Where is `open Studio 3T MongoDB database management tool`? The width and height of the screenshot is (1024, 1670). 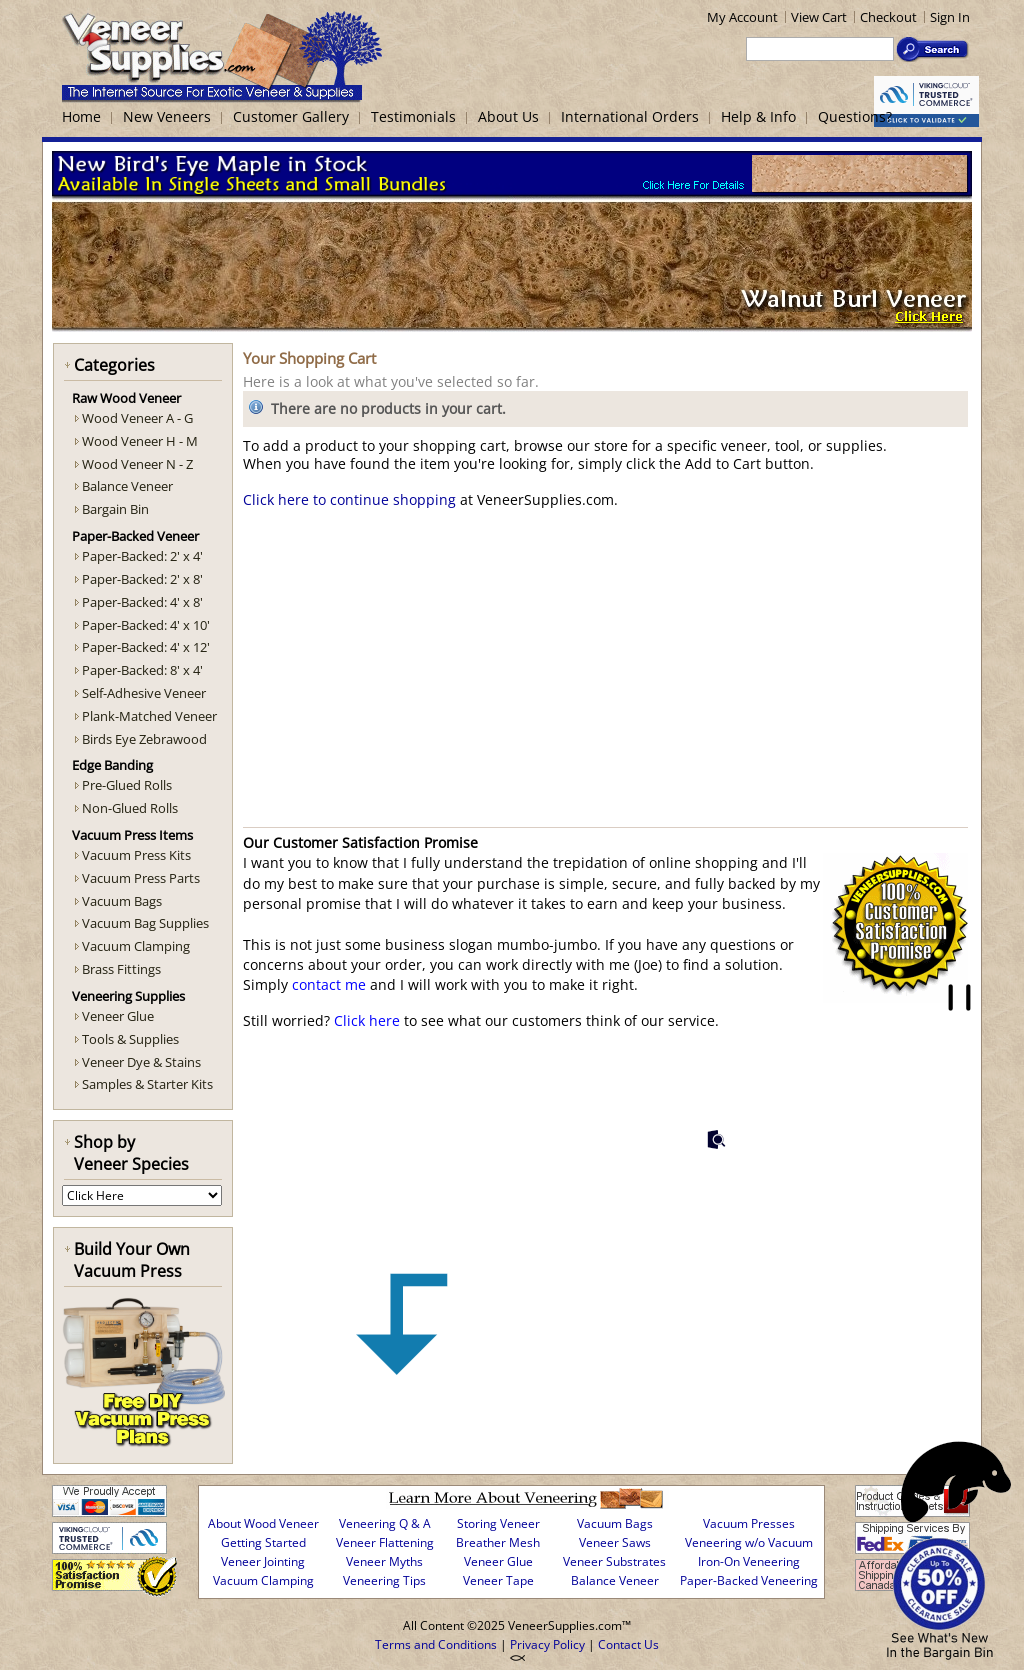
open Studio 3T MongoDB database management tool is located at coordinates (956, 1482).